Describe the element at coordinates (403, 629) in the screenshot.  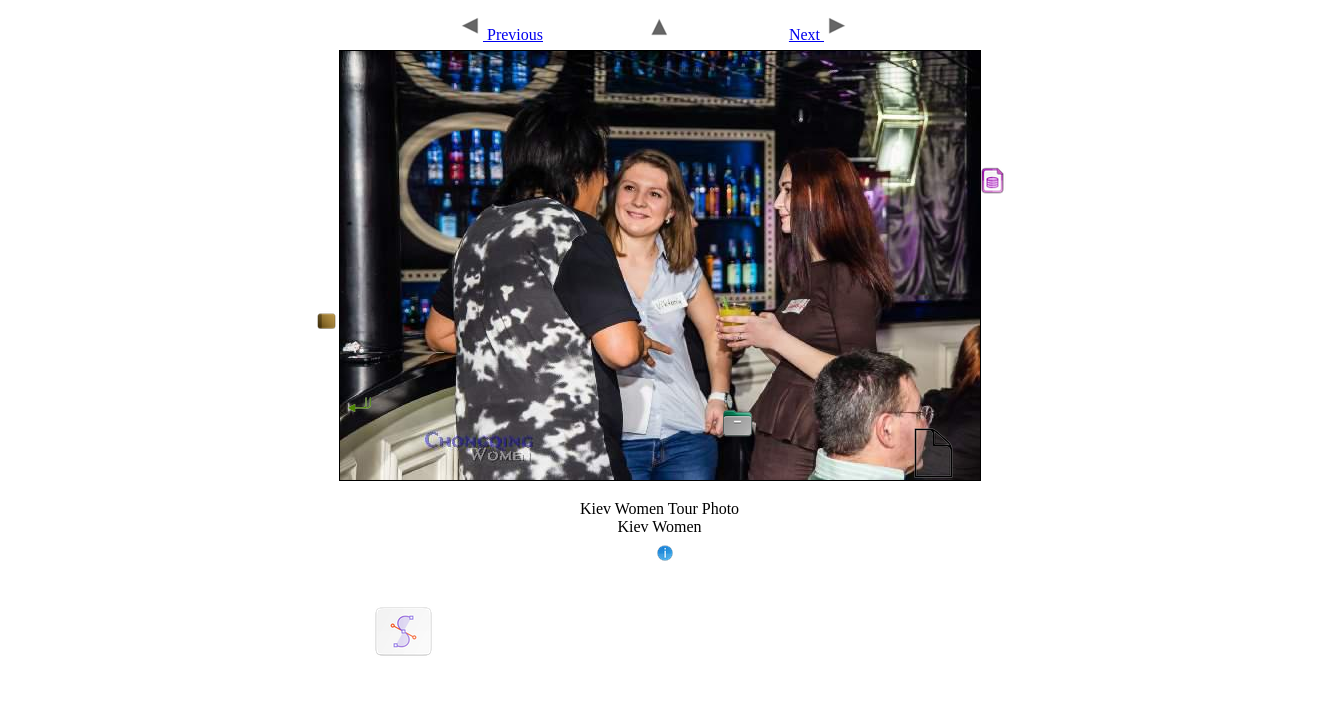
I see `an SVG vector image file` at that location.